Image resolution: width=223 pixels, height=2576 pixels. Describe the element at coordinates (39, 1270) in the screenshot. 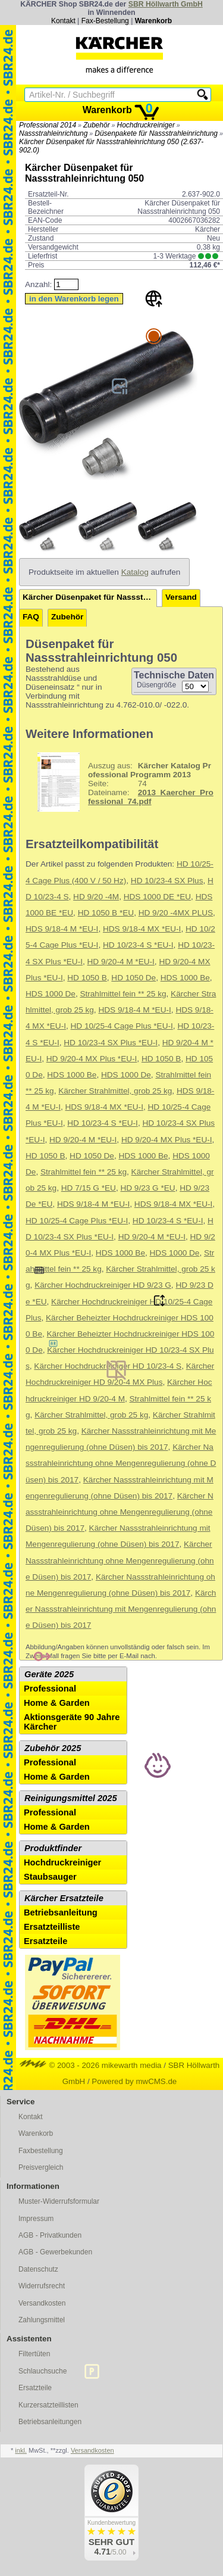

I see `access your rewards or collectibles` at that location.